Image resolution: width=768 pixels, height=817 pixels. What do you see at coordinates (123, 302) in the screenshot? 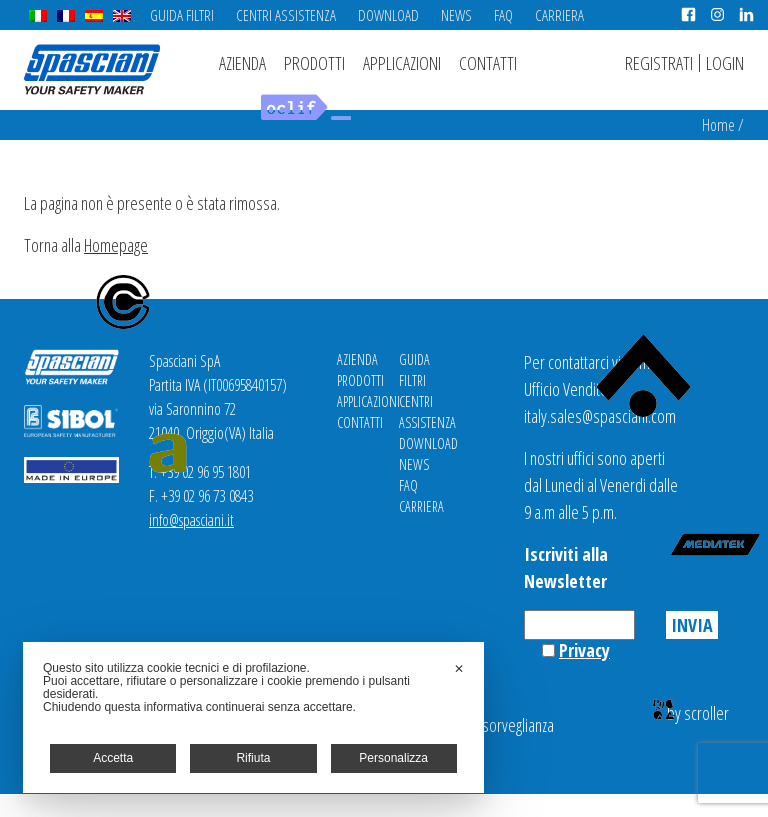
I see `open Calendly scheduling app` at bounding box center [123, 302].